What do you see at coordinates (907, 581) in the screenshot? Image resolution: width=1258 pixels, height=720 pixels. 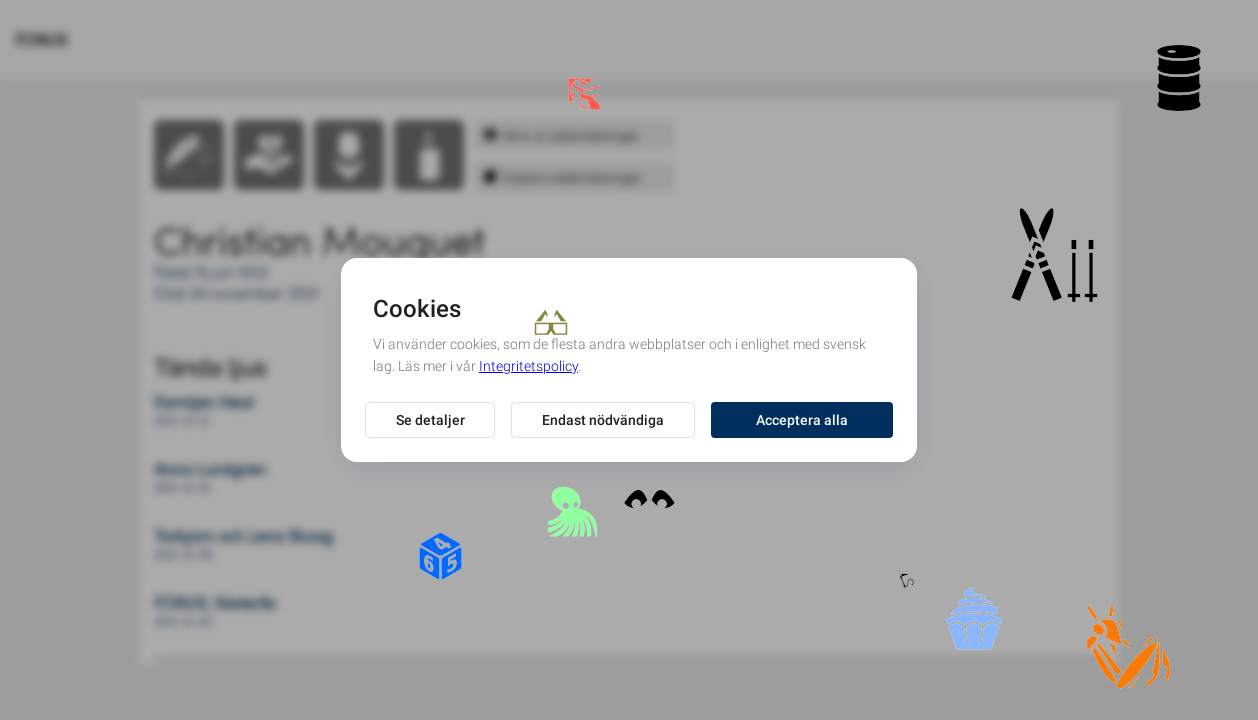 I see `select kusarigama weapon in game inventory` at bounding box center [907, 581].